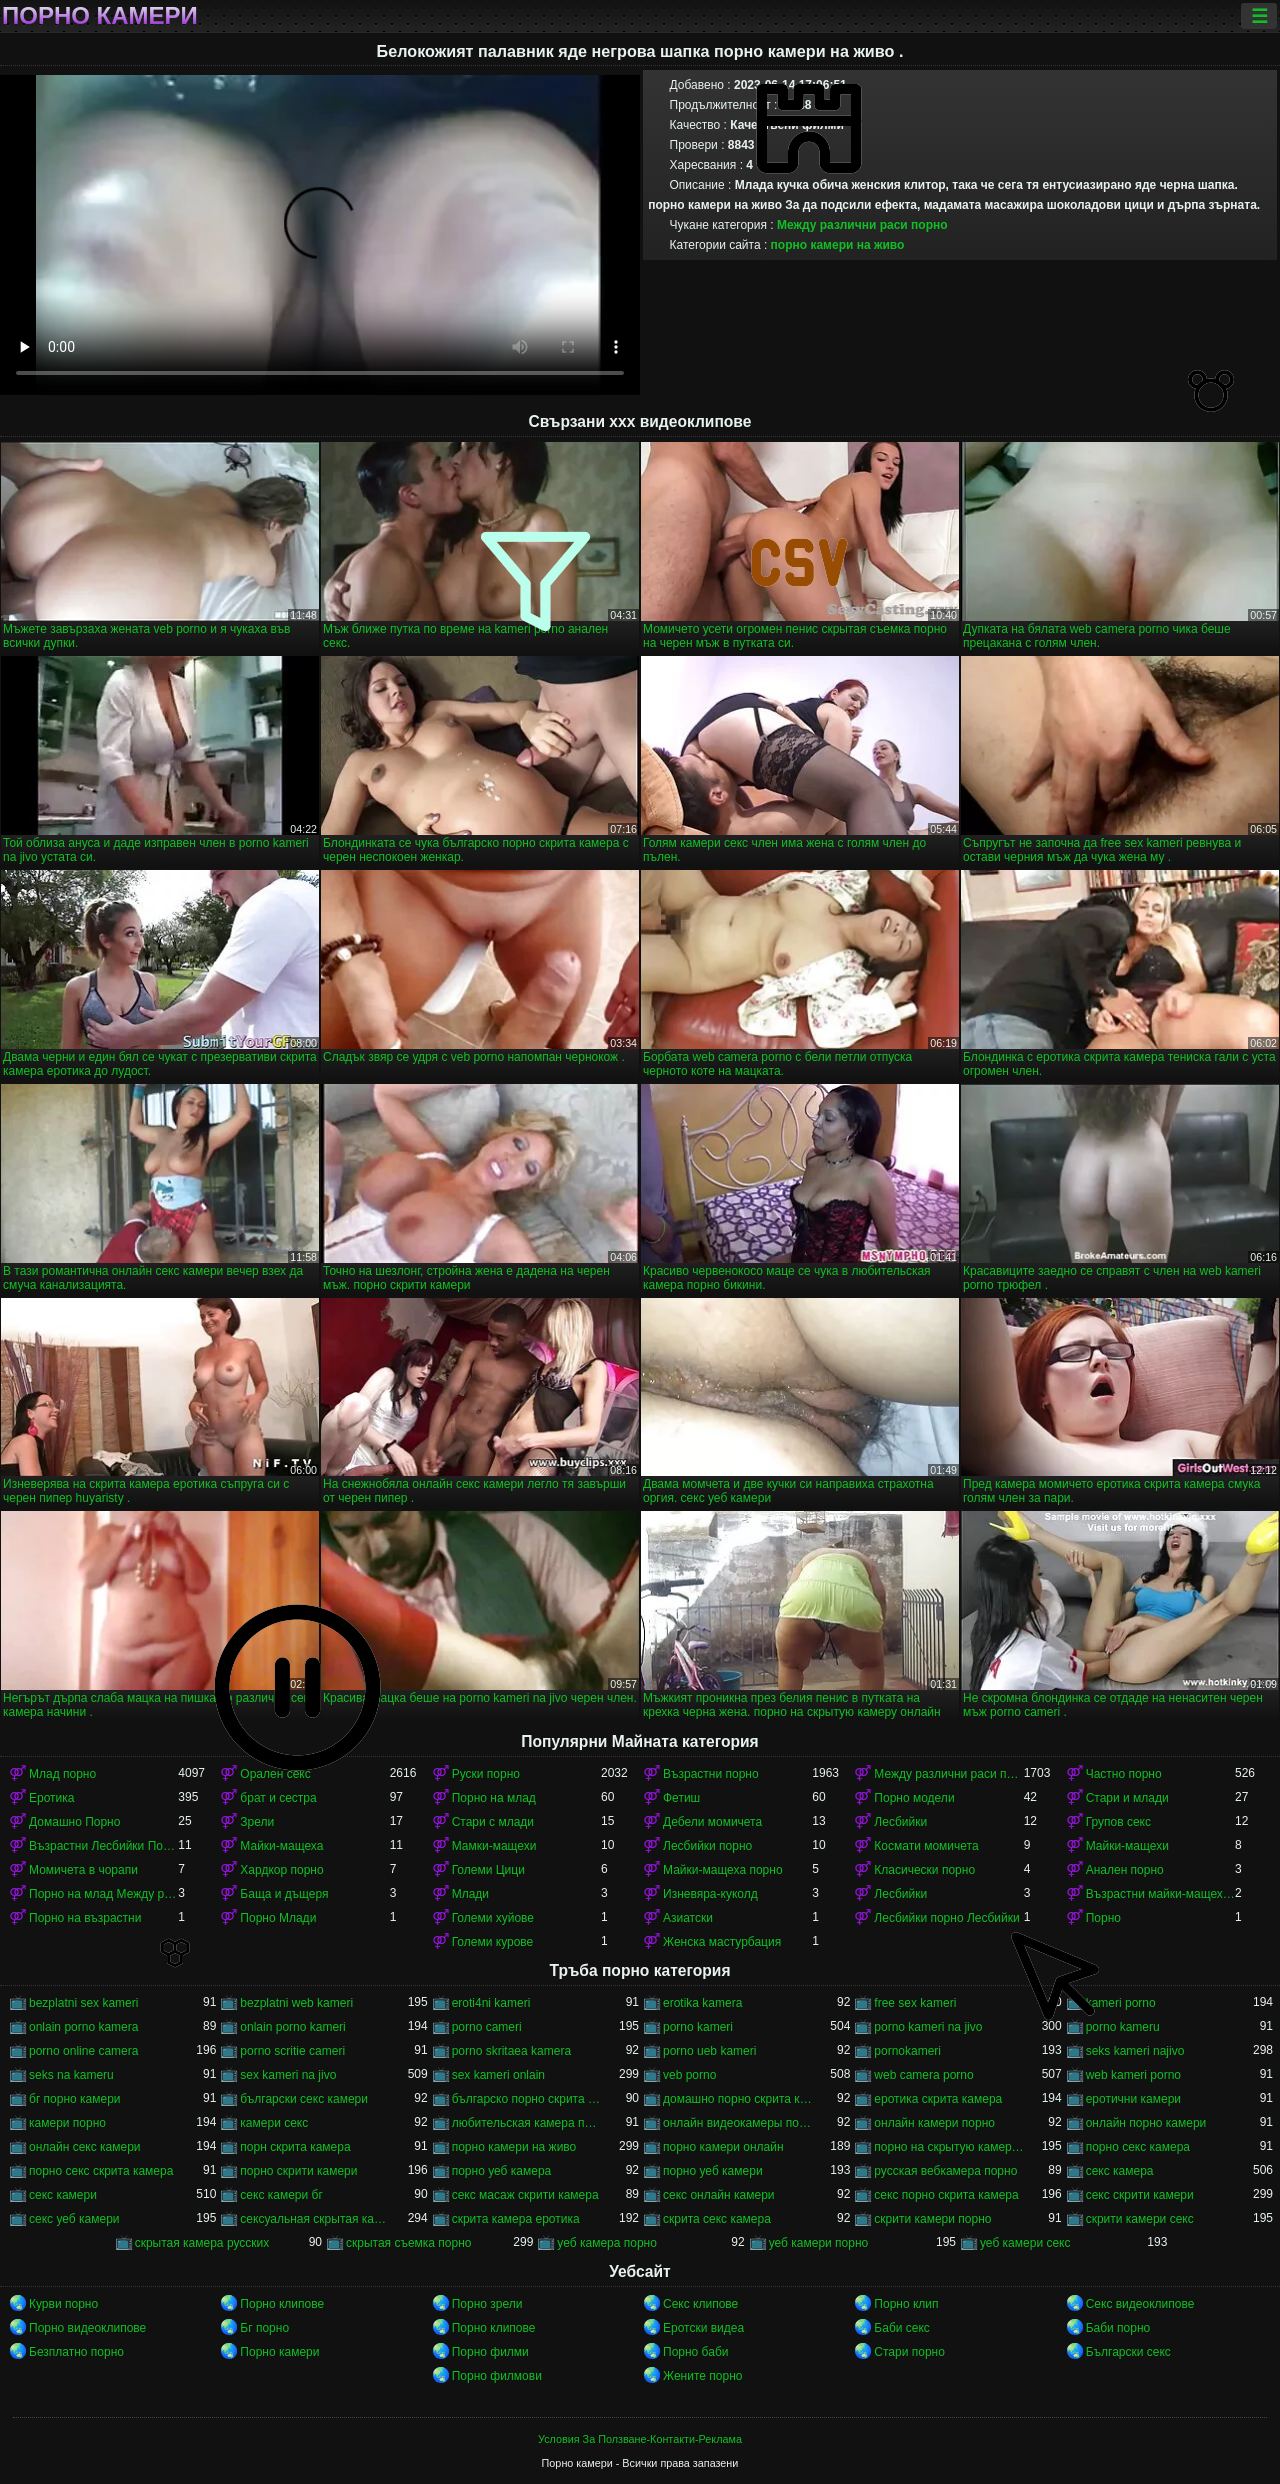 The height and width of the screenshot is (2484, 1280). I want to click on view cell or grid layout, so click(175, 1953).